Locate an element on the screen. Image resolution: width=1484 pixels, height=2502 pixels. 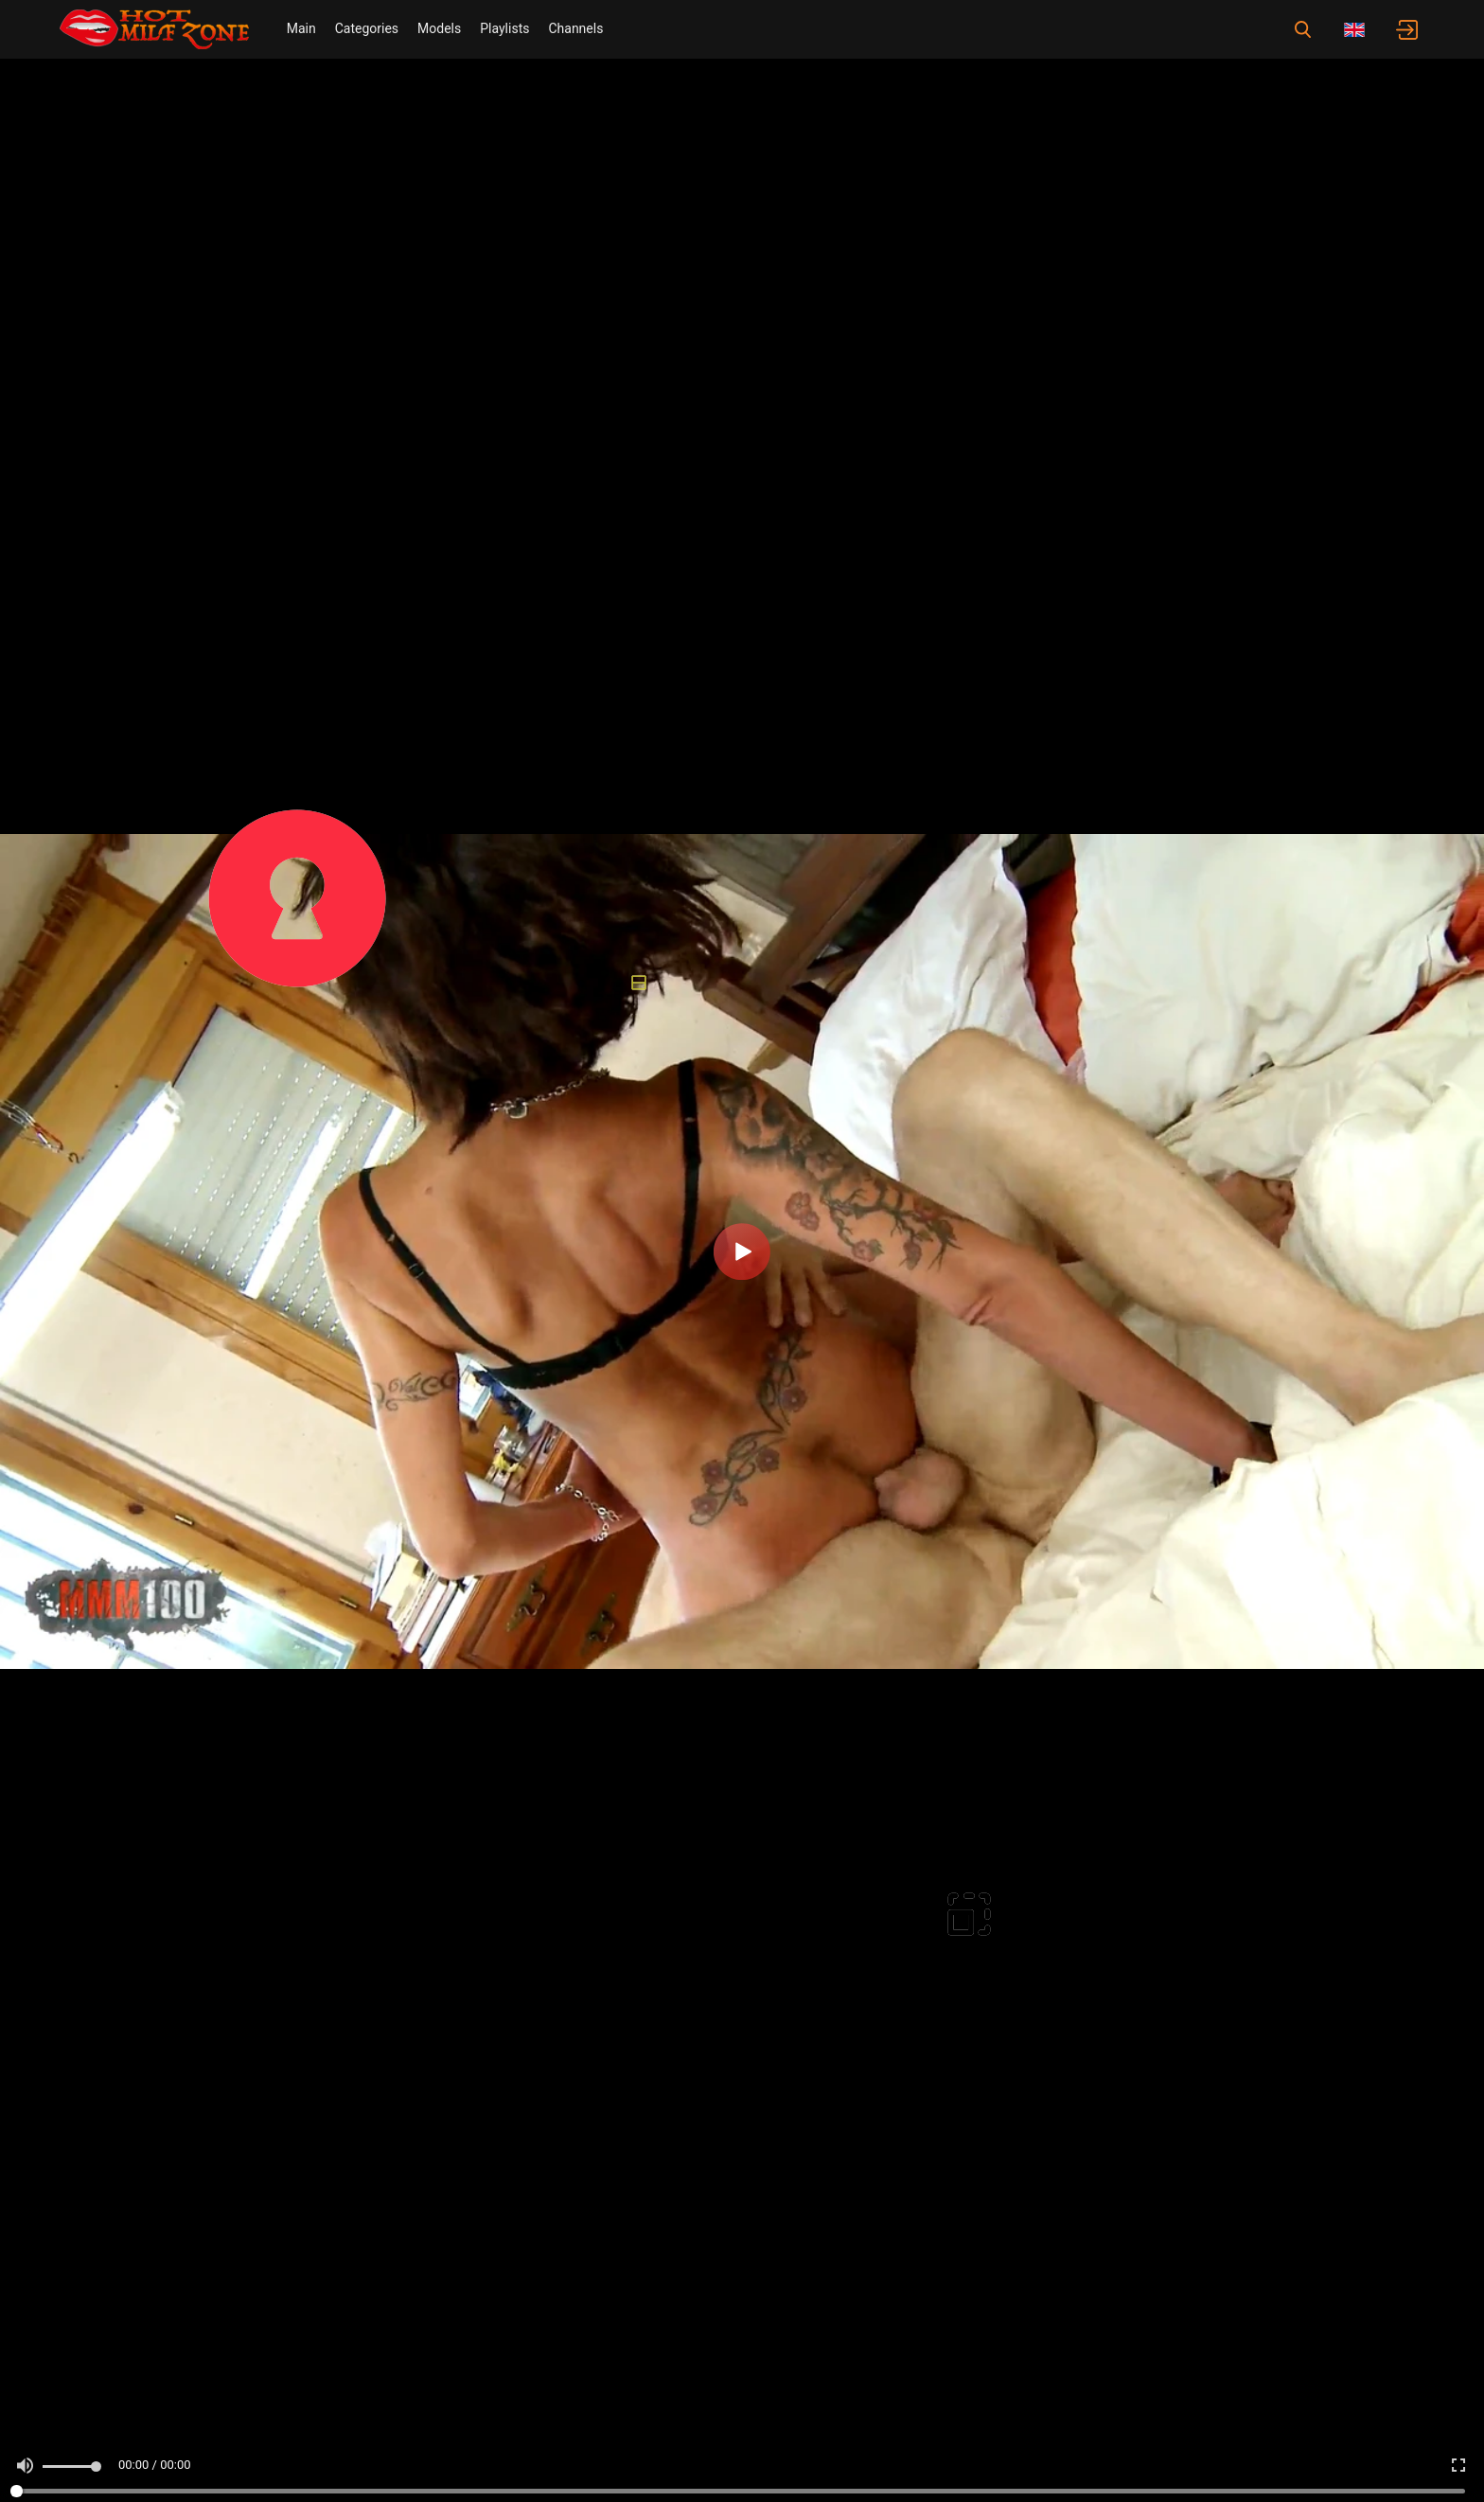
access security or privacy settings is located at coordinates (297, 898).